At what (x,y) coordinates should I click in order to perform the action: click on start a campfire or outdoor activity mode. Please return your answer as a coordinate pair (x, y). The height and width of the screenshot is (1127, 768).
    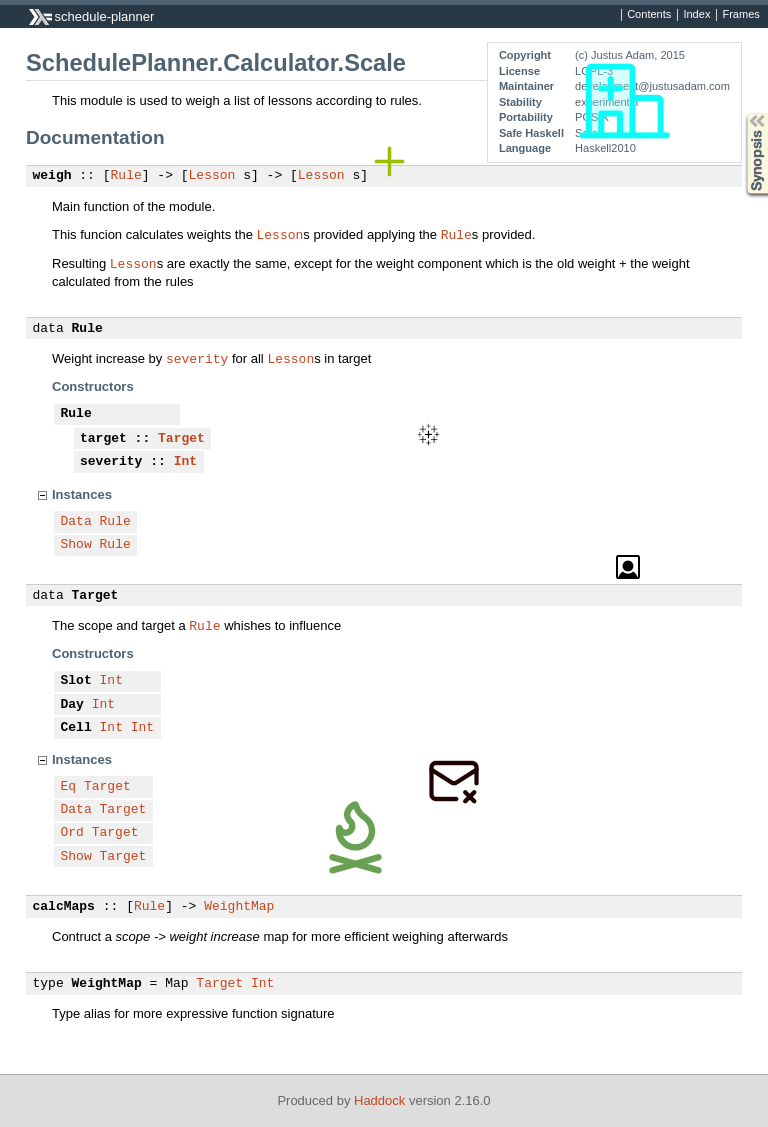
    Looking at the image, I should click on (355, 837).